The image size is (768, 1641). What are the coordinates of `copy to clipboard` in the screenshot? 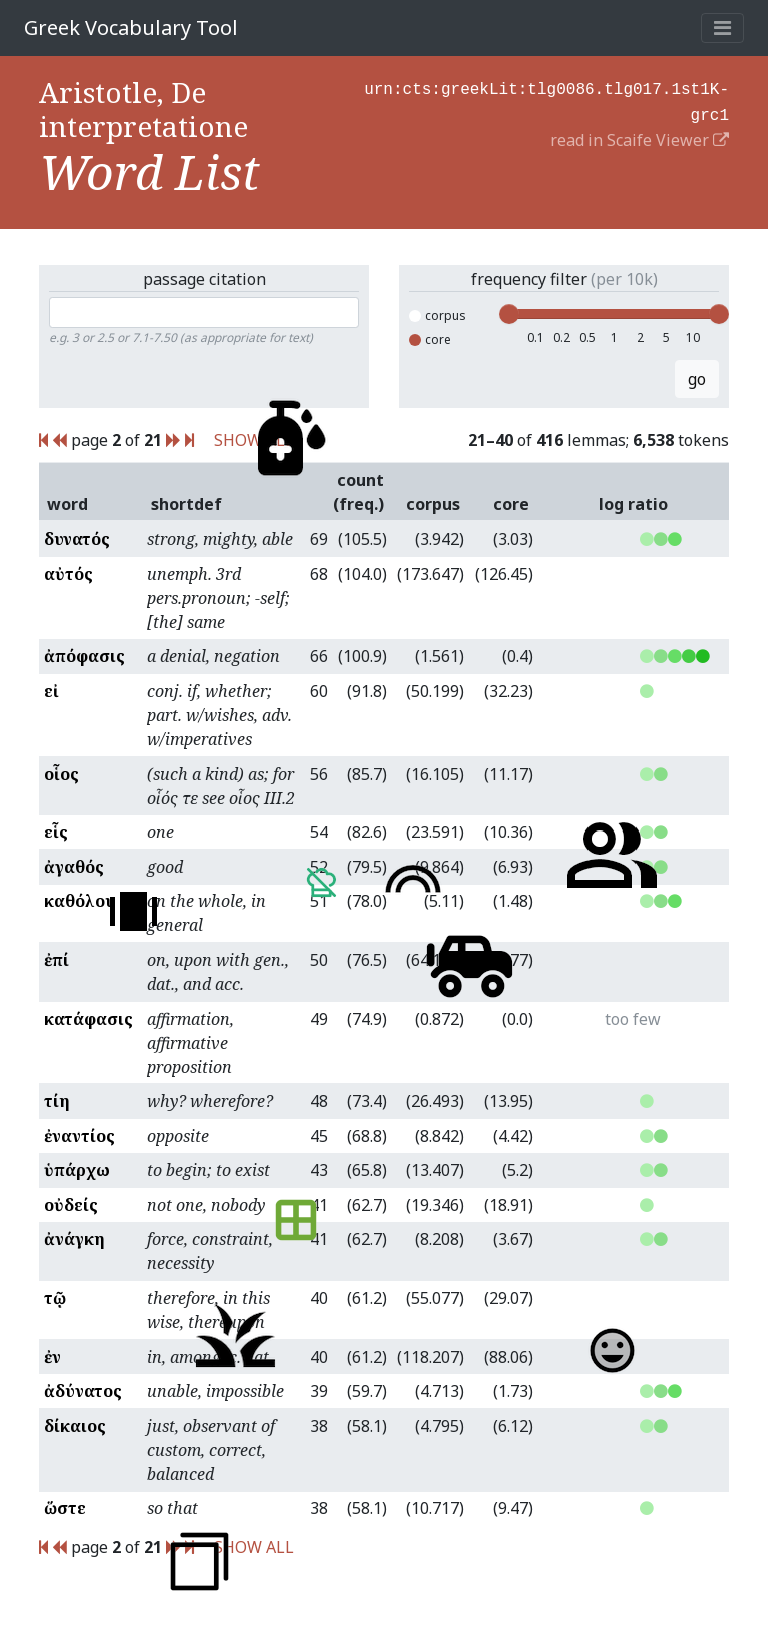 It's located at (199, 1561).